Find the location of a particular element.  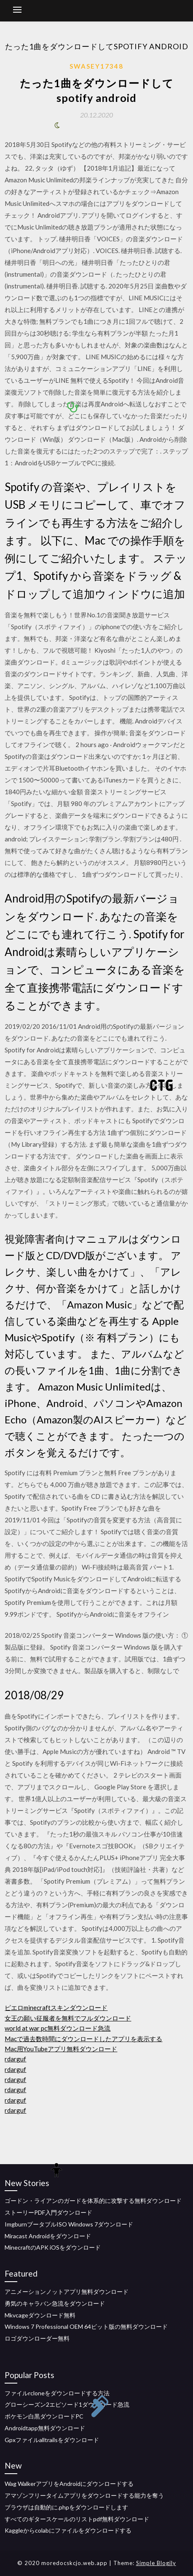

cotangent function in a math or calculator app is located at coordinates (161, 1085).